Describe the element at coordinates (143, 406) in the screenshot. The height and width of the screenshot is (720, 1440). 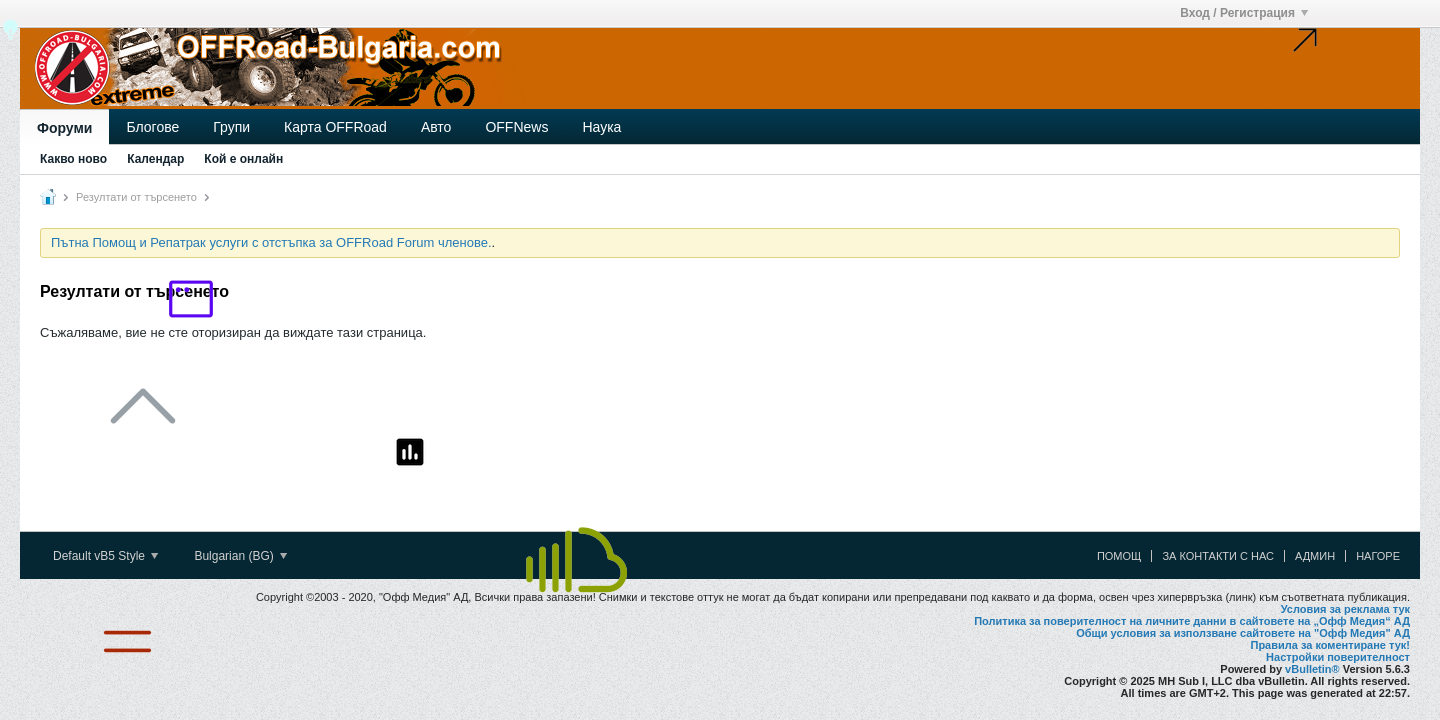
I see `collapse an expanded section` at that location.